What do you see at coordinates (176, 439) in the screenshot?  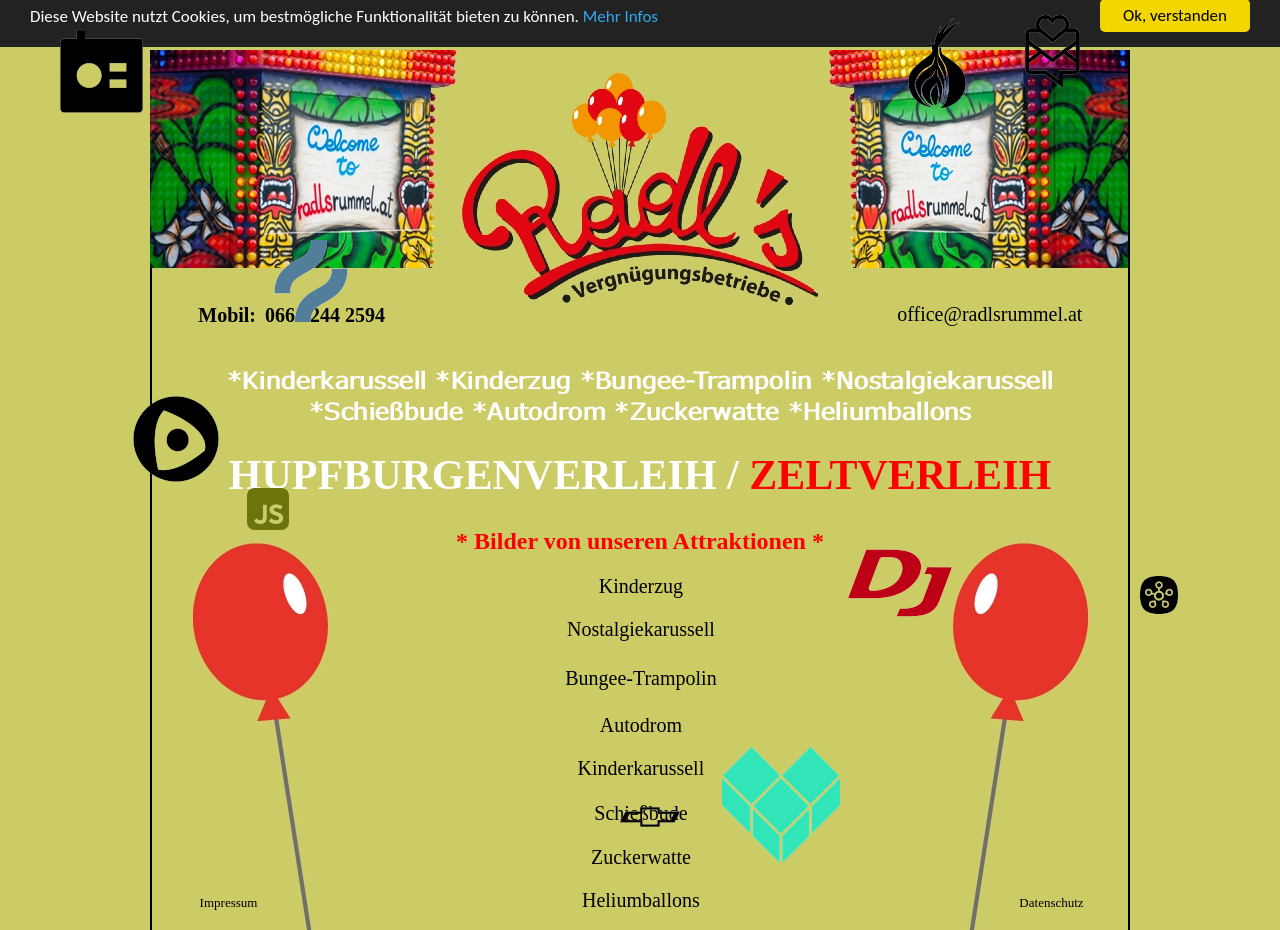 I see `centercode brand logo` at bounding box center [176, 439].